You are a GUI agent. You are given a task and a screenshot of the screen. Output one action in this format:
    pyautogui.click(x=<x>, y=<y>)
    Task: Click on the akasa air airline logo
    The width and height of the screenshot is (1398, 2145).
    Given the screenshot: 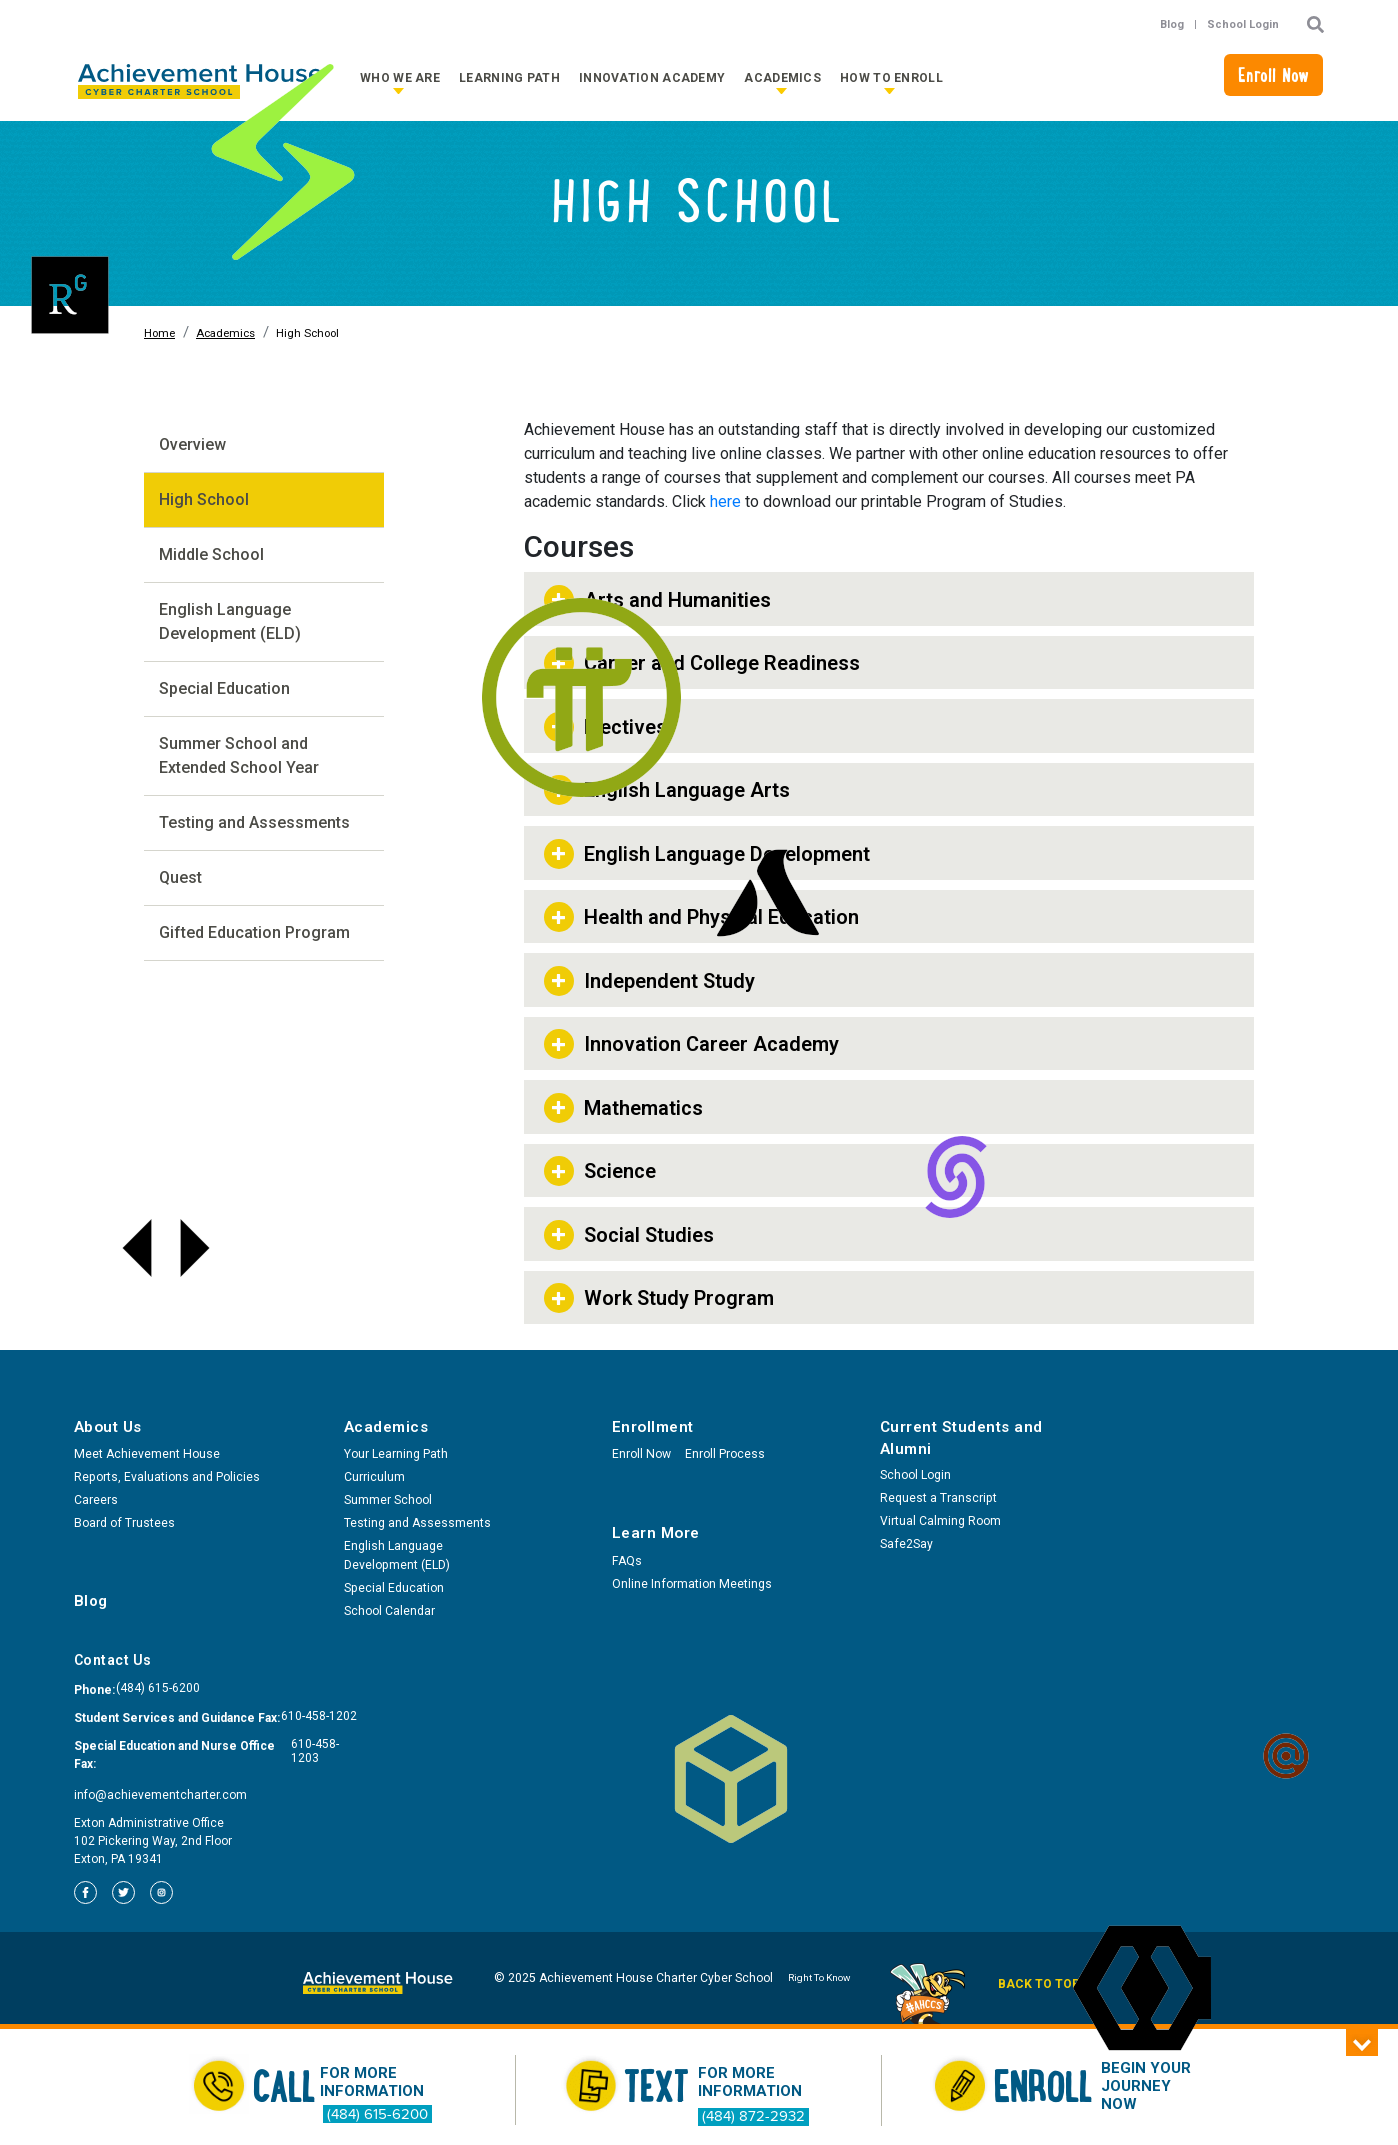 What is the action you would take?
    pyautogui.click(x=768, y=893)
    